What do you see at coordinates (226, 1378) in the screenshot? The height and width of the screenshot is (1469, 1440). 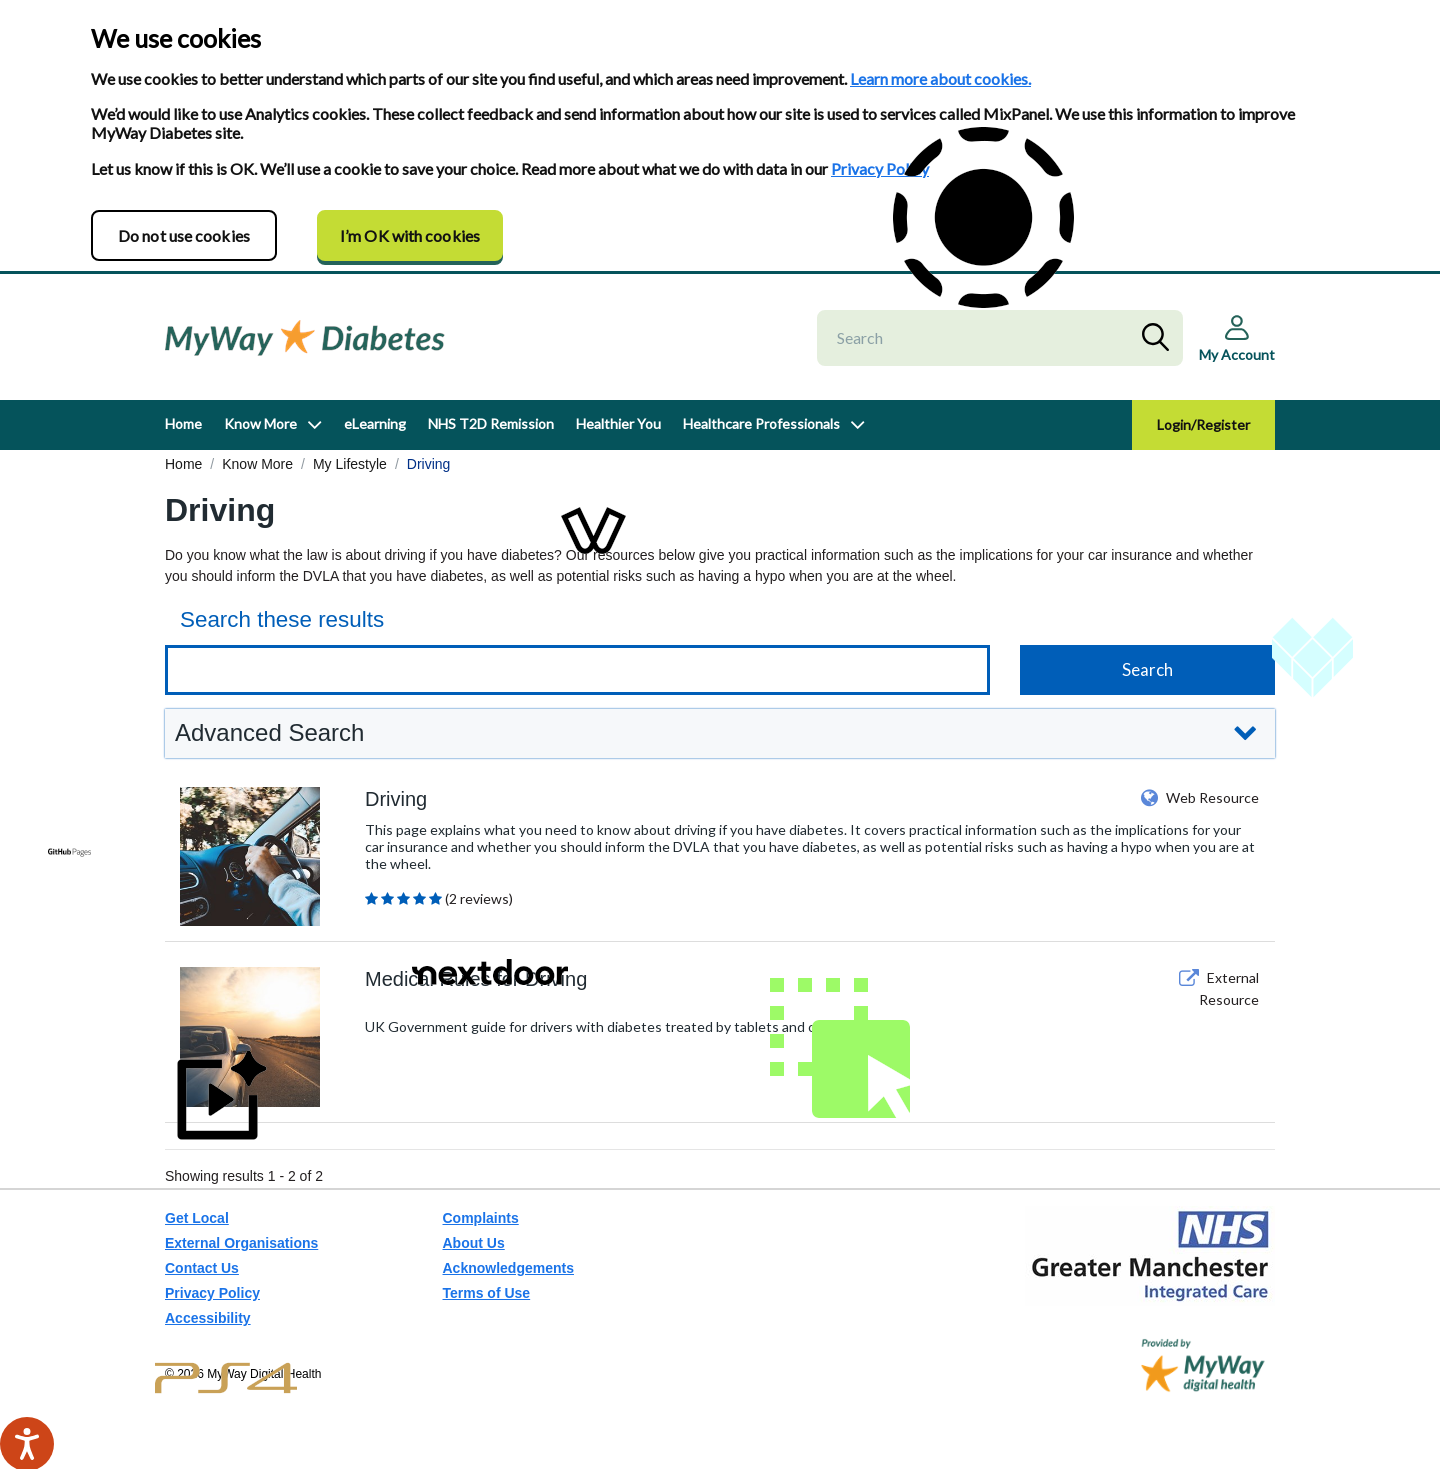 I see `PlayStation 4 brand logo` at bounding box center [226, 1378].